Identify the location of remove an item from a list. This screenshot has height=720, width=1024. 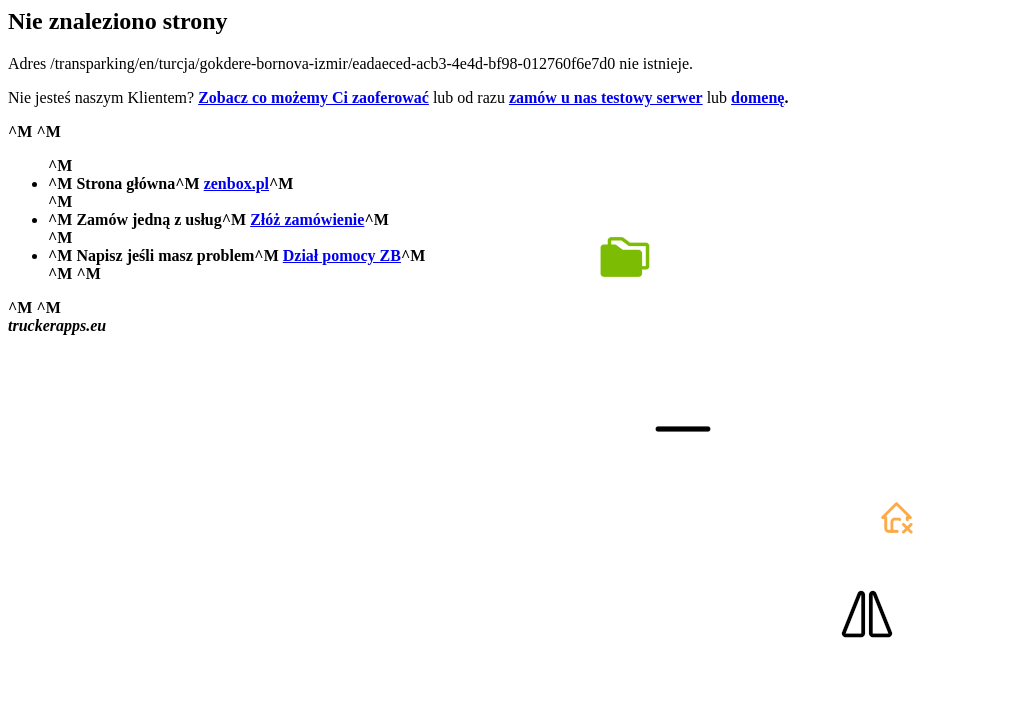
(683, 429).